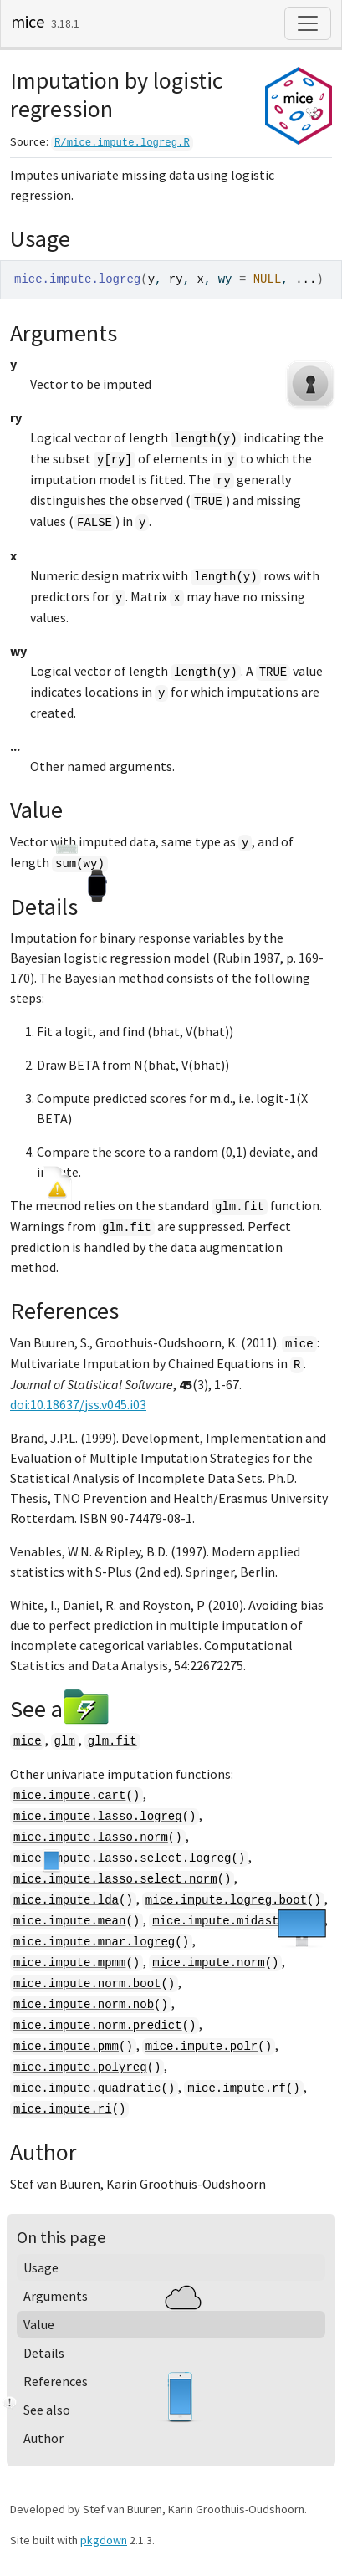  What do you see at coordinates (180, 2397) in the screenshot?
I see `iPod Touch device connected` at bounding box center [180, 2397].